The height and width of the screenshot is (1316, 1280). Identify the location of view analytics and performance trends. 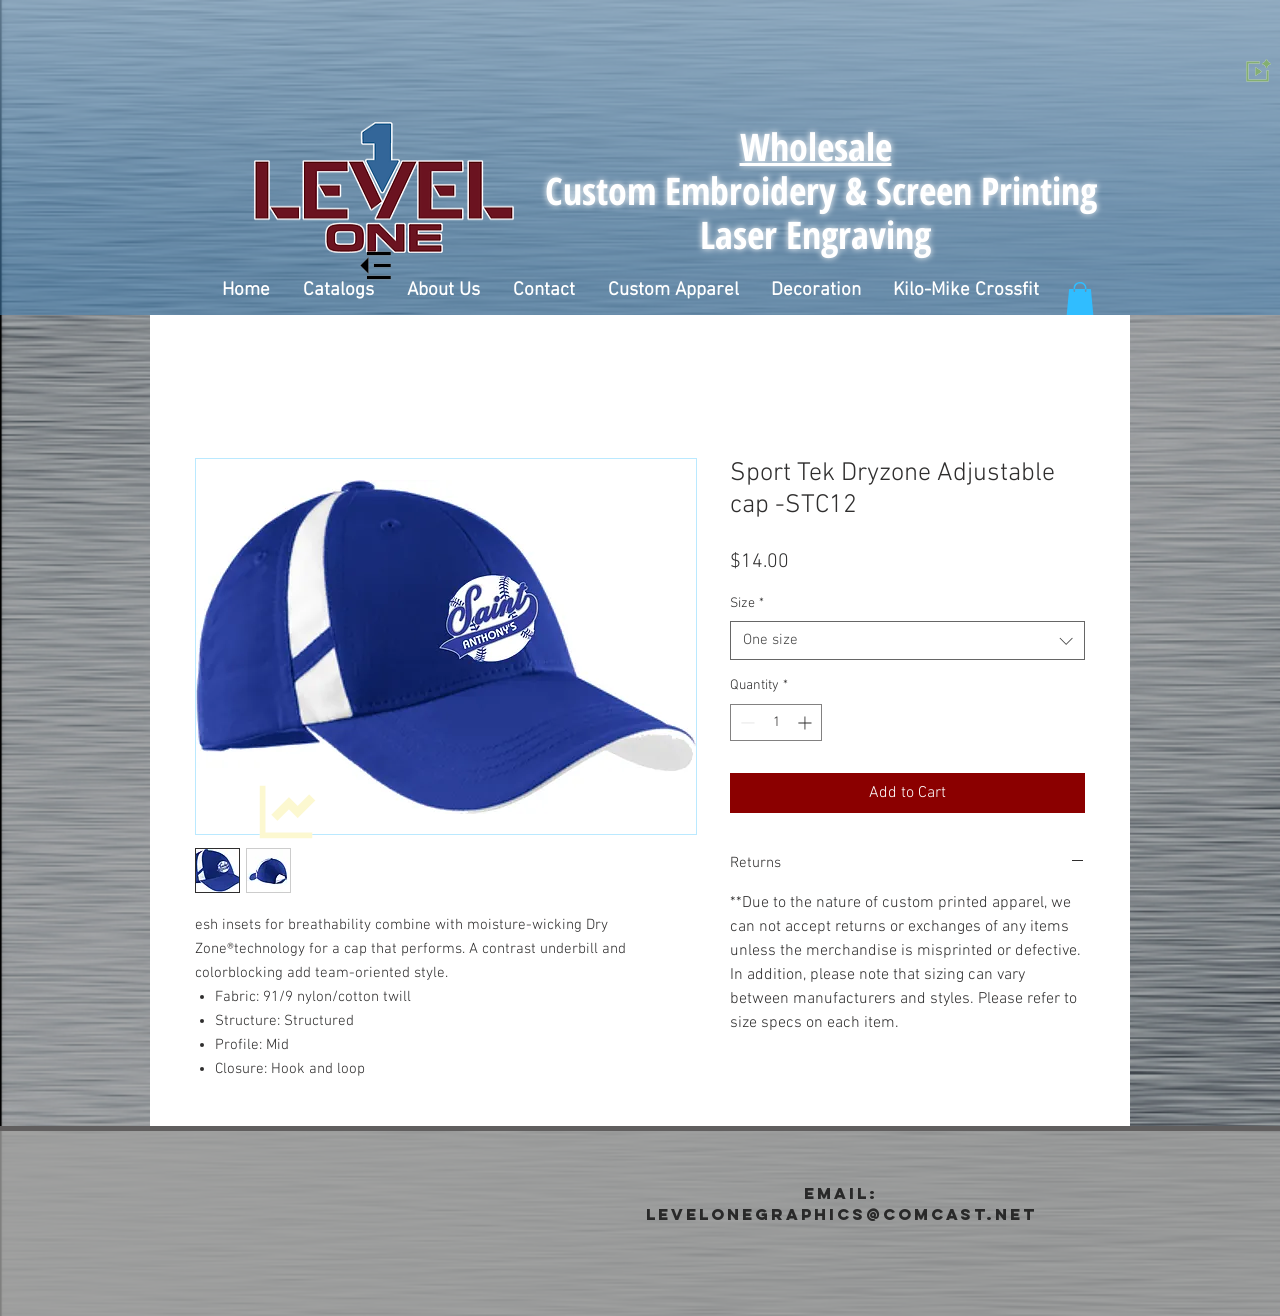
(286, 812).